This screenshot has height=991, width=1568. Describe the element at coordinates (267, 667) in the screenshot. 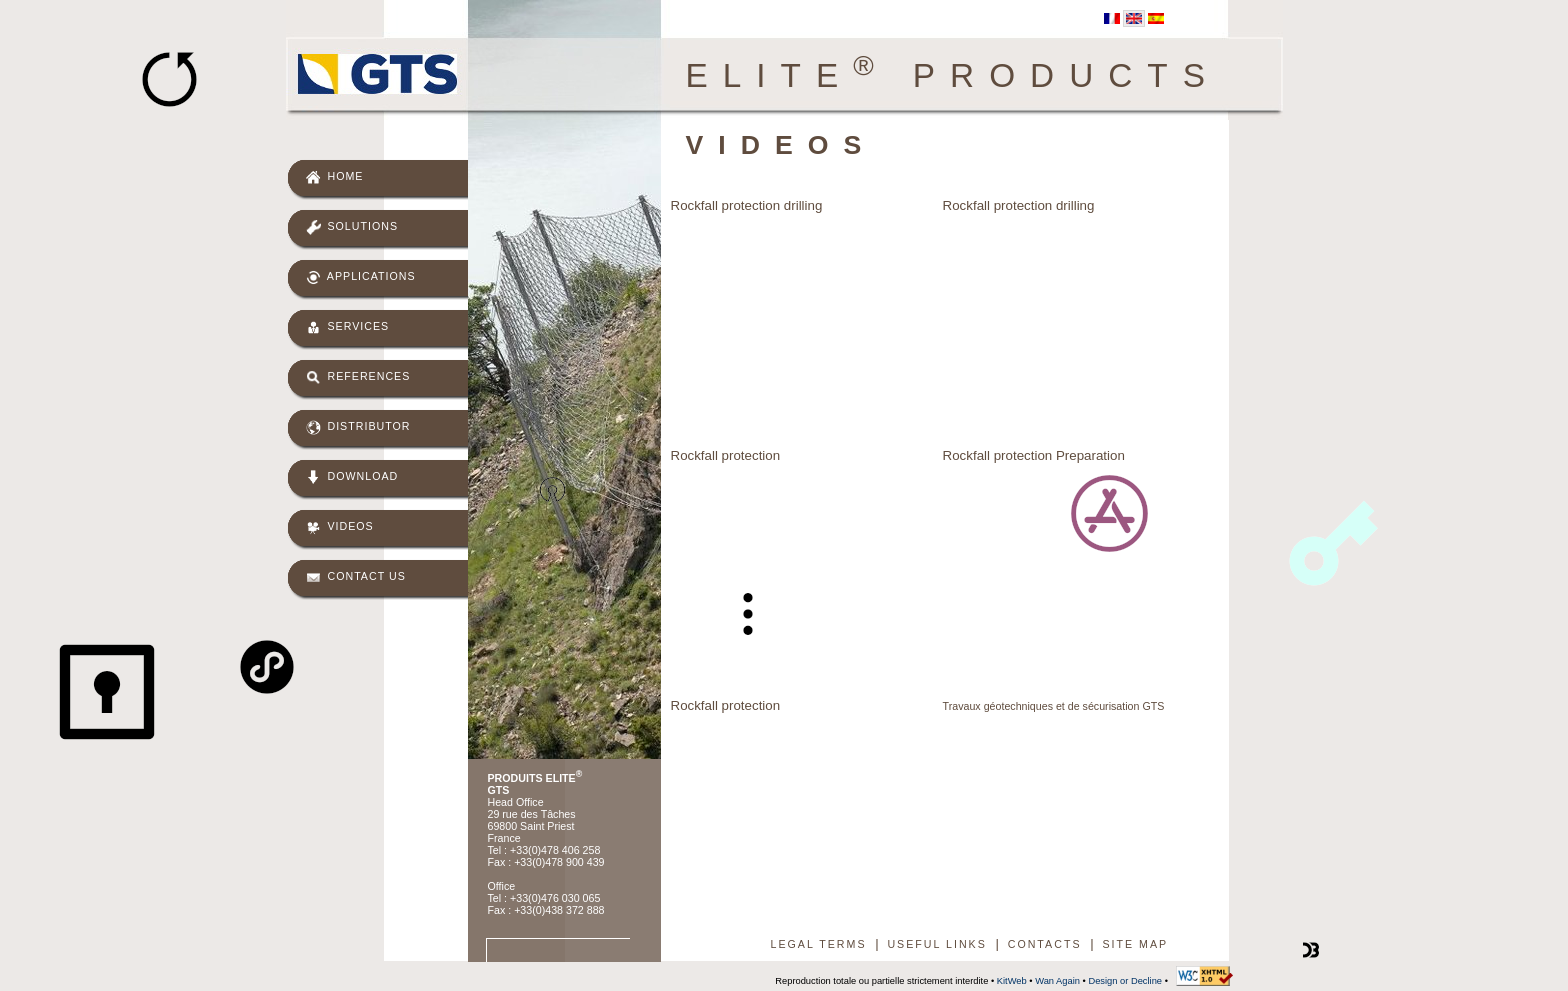

I see `open wechat mini program` at that location.